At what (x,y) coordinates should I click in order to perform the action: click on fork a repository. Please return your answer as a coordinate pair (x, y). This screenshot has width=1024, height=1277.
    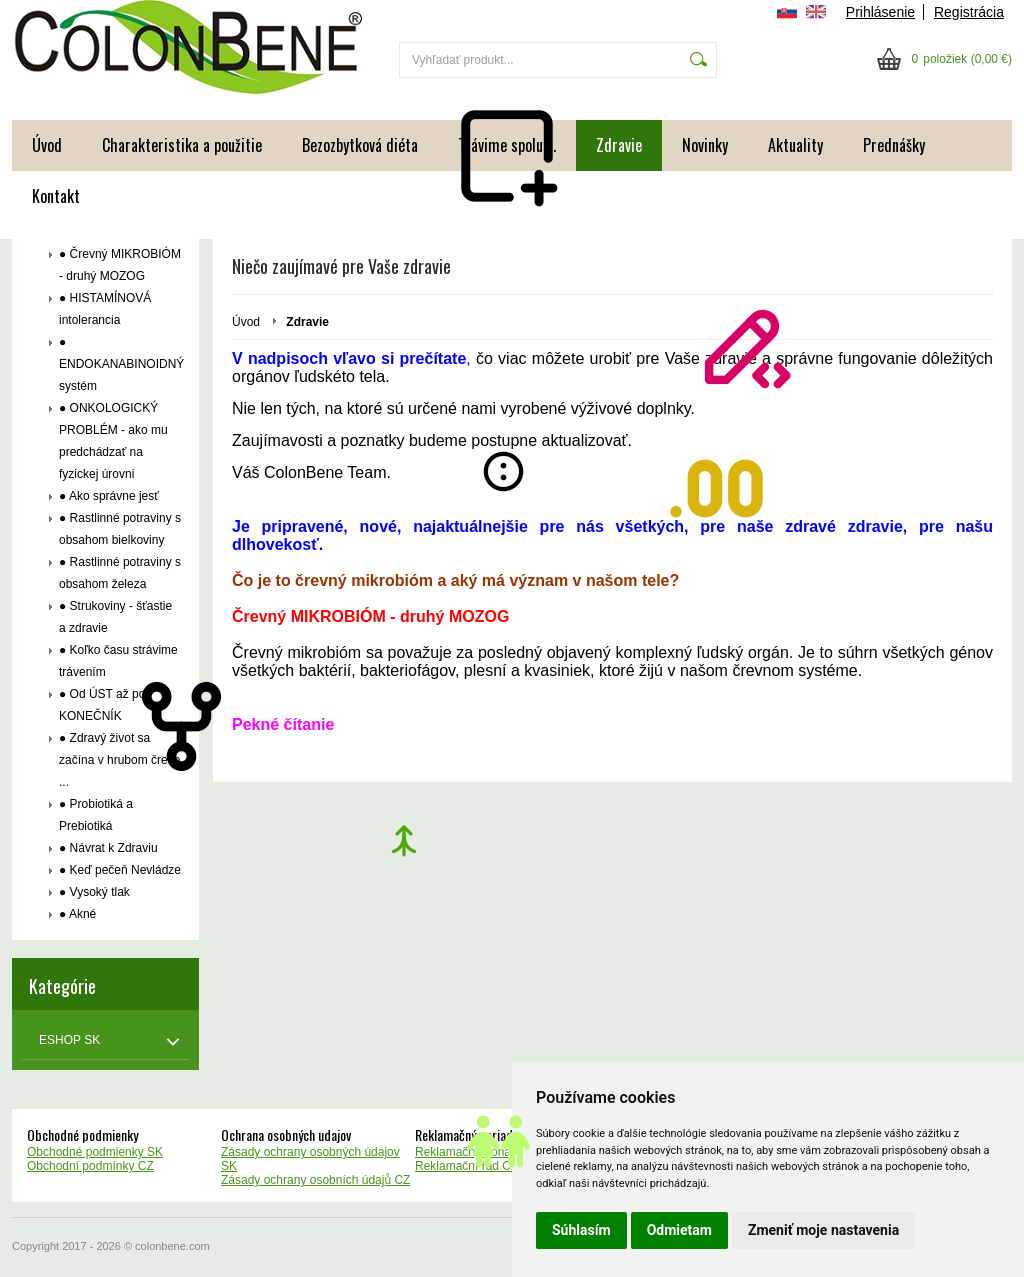
    Looking at the image, I should click on (181, 726).